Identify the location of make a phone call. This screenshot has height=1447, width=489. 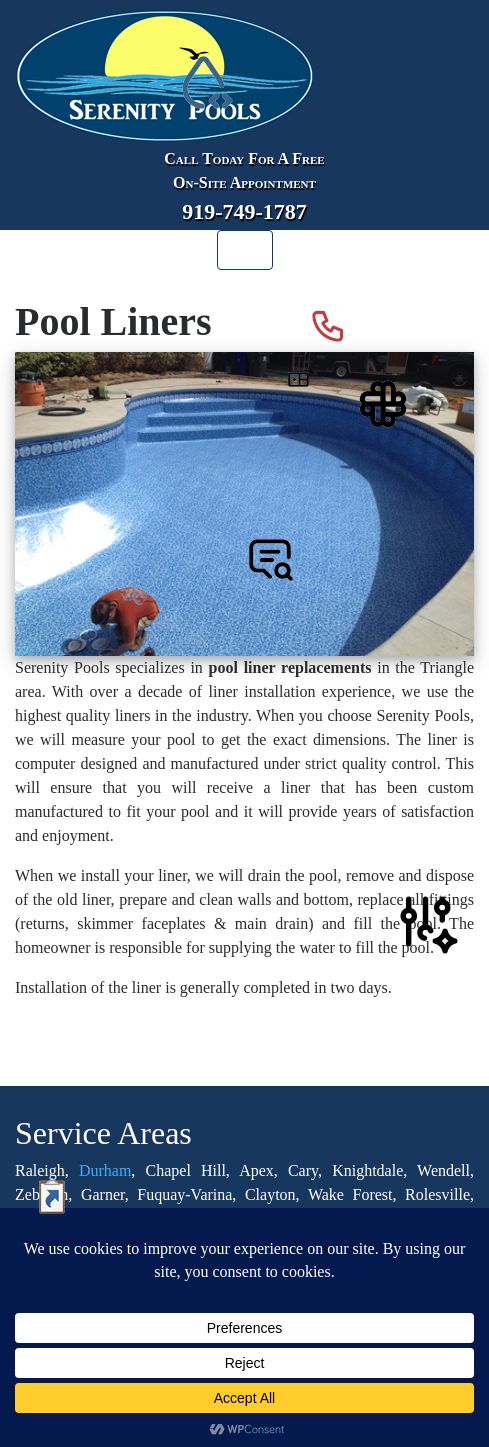
(328, 325).